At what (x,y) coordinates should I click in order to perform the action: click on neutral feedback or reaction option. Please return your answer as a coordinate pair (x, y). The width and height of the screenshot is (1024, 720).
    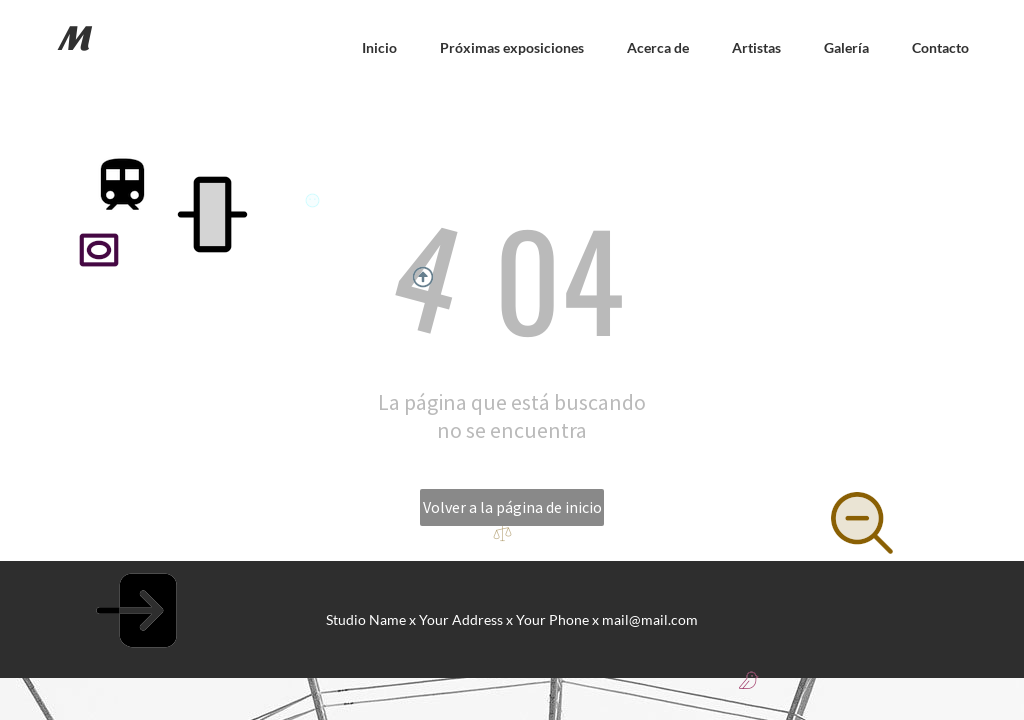
    Looking at the image, I should click on (312, 200).